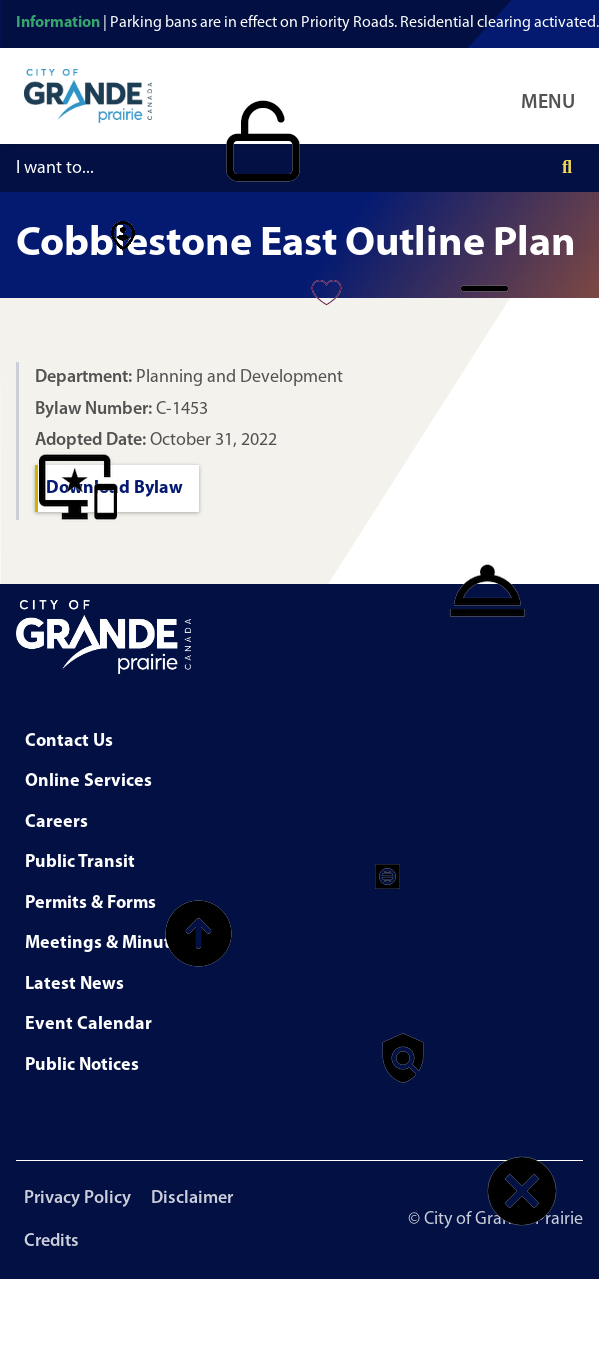 The width and height of the screenshot is (599, 1364). What do you see at coordinates (123, 236) in the screenshot?
I see `view someone's current location` at bounding box center [123, 236].